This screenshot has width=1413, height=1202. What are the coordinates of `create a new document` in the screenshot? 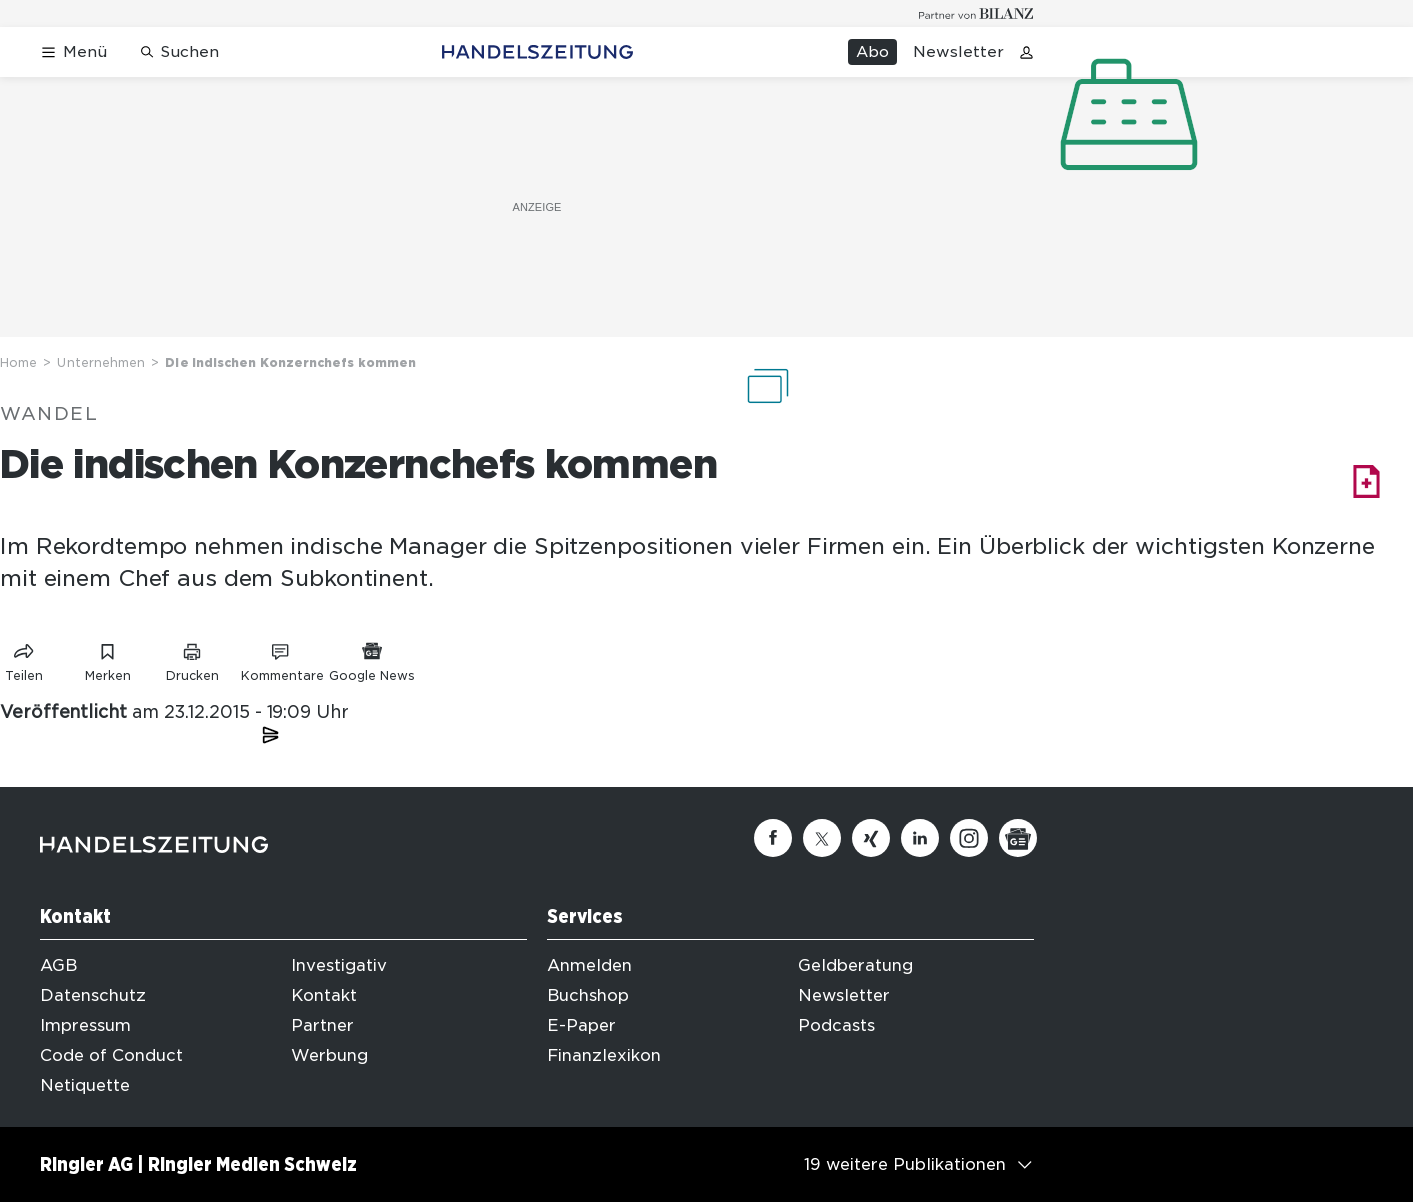 It's located at (1366, 481).